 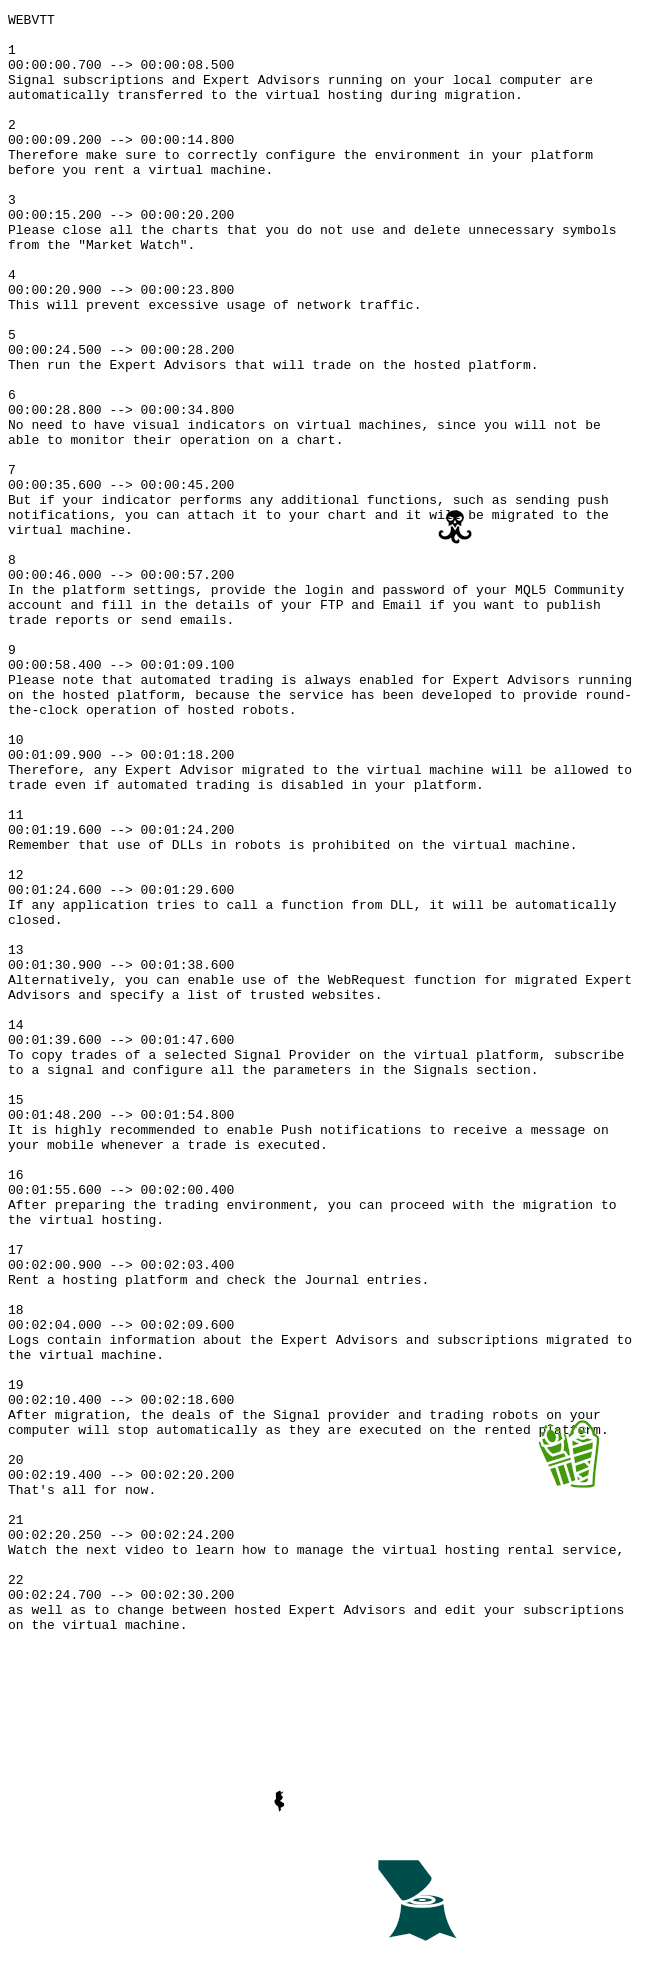 What do you see at coordinates (417, 1900) in the screenshot?
I see `logging or deforestation activity indicator` at bounding box center [417, 1900].